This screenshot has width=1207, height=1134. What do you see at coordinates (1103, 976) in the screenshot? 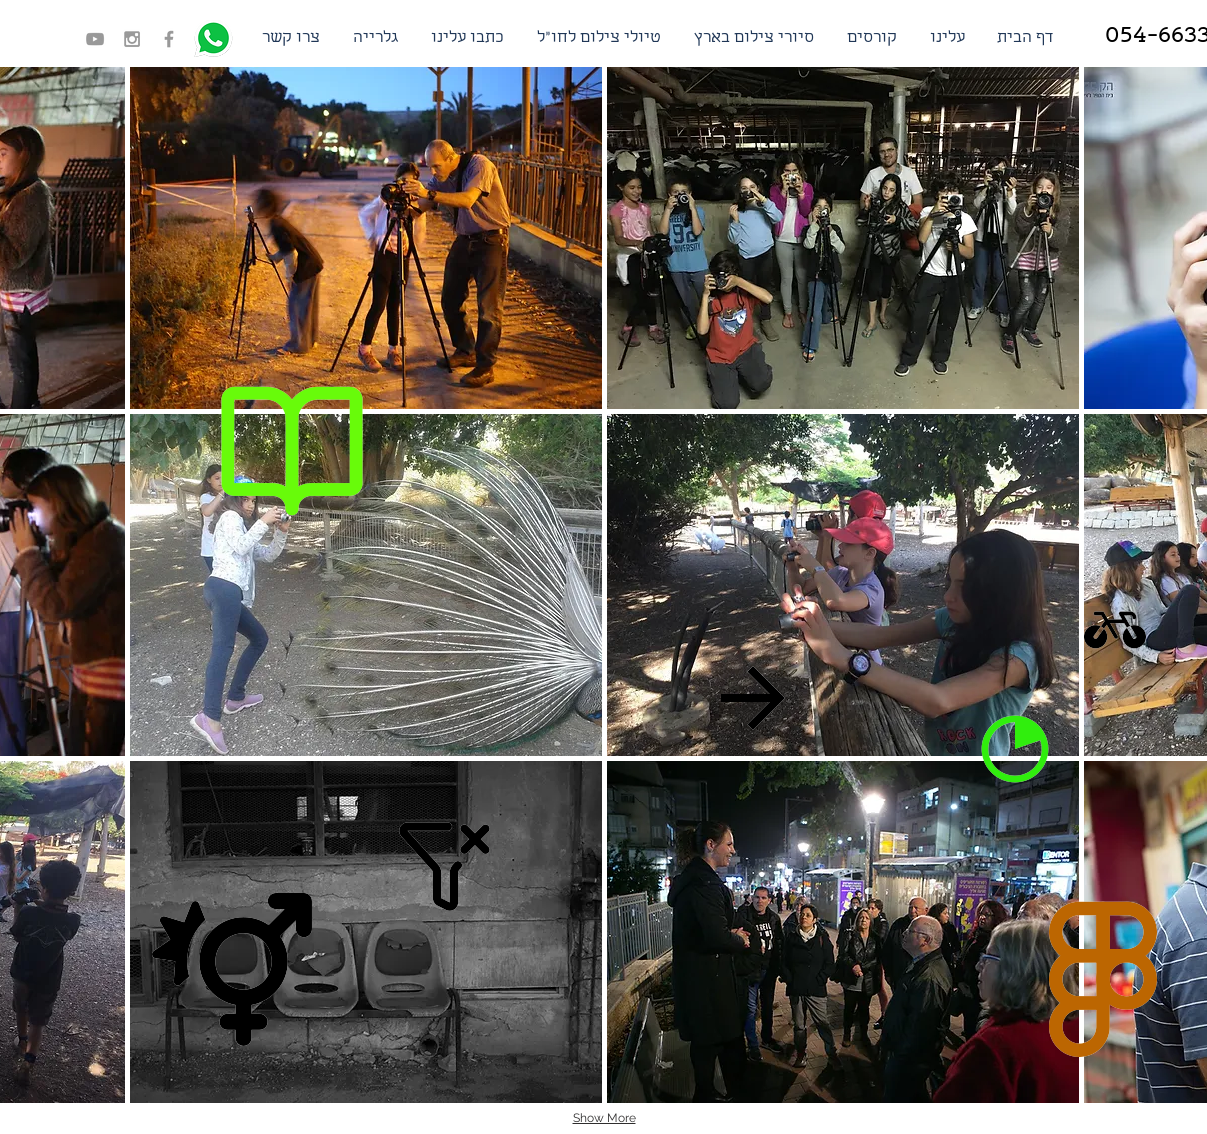
I see `open figma design tool` at bounding box center [1103, 976].